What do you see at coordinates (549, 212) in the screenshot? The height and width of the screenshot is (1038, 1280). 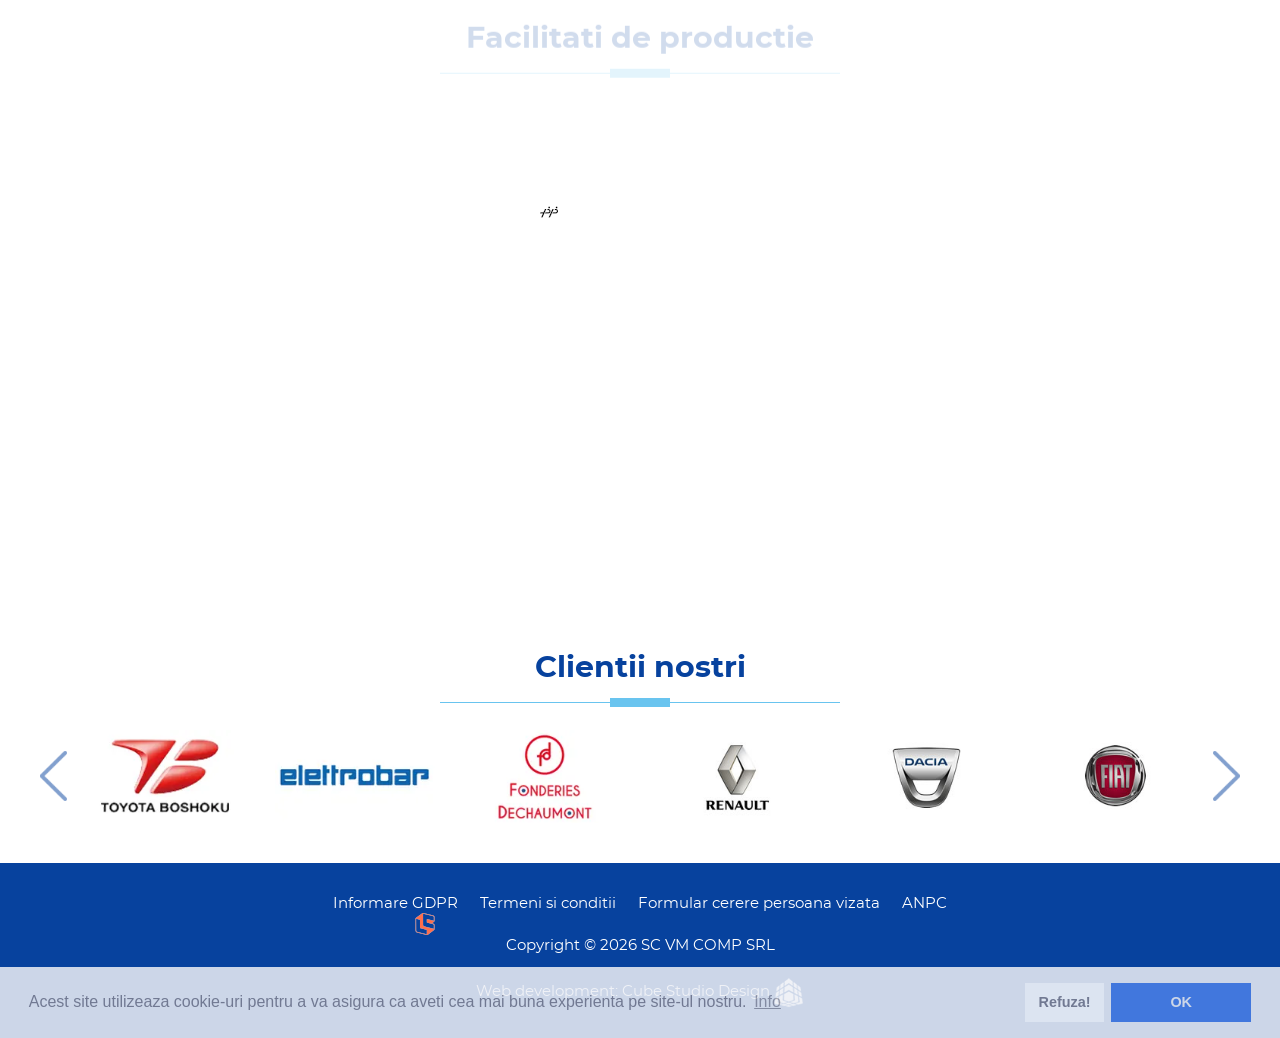 I see `PaddlePaddle deep learning framework logo` at bounding box center [549, 212].